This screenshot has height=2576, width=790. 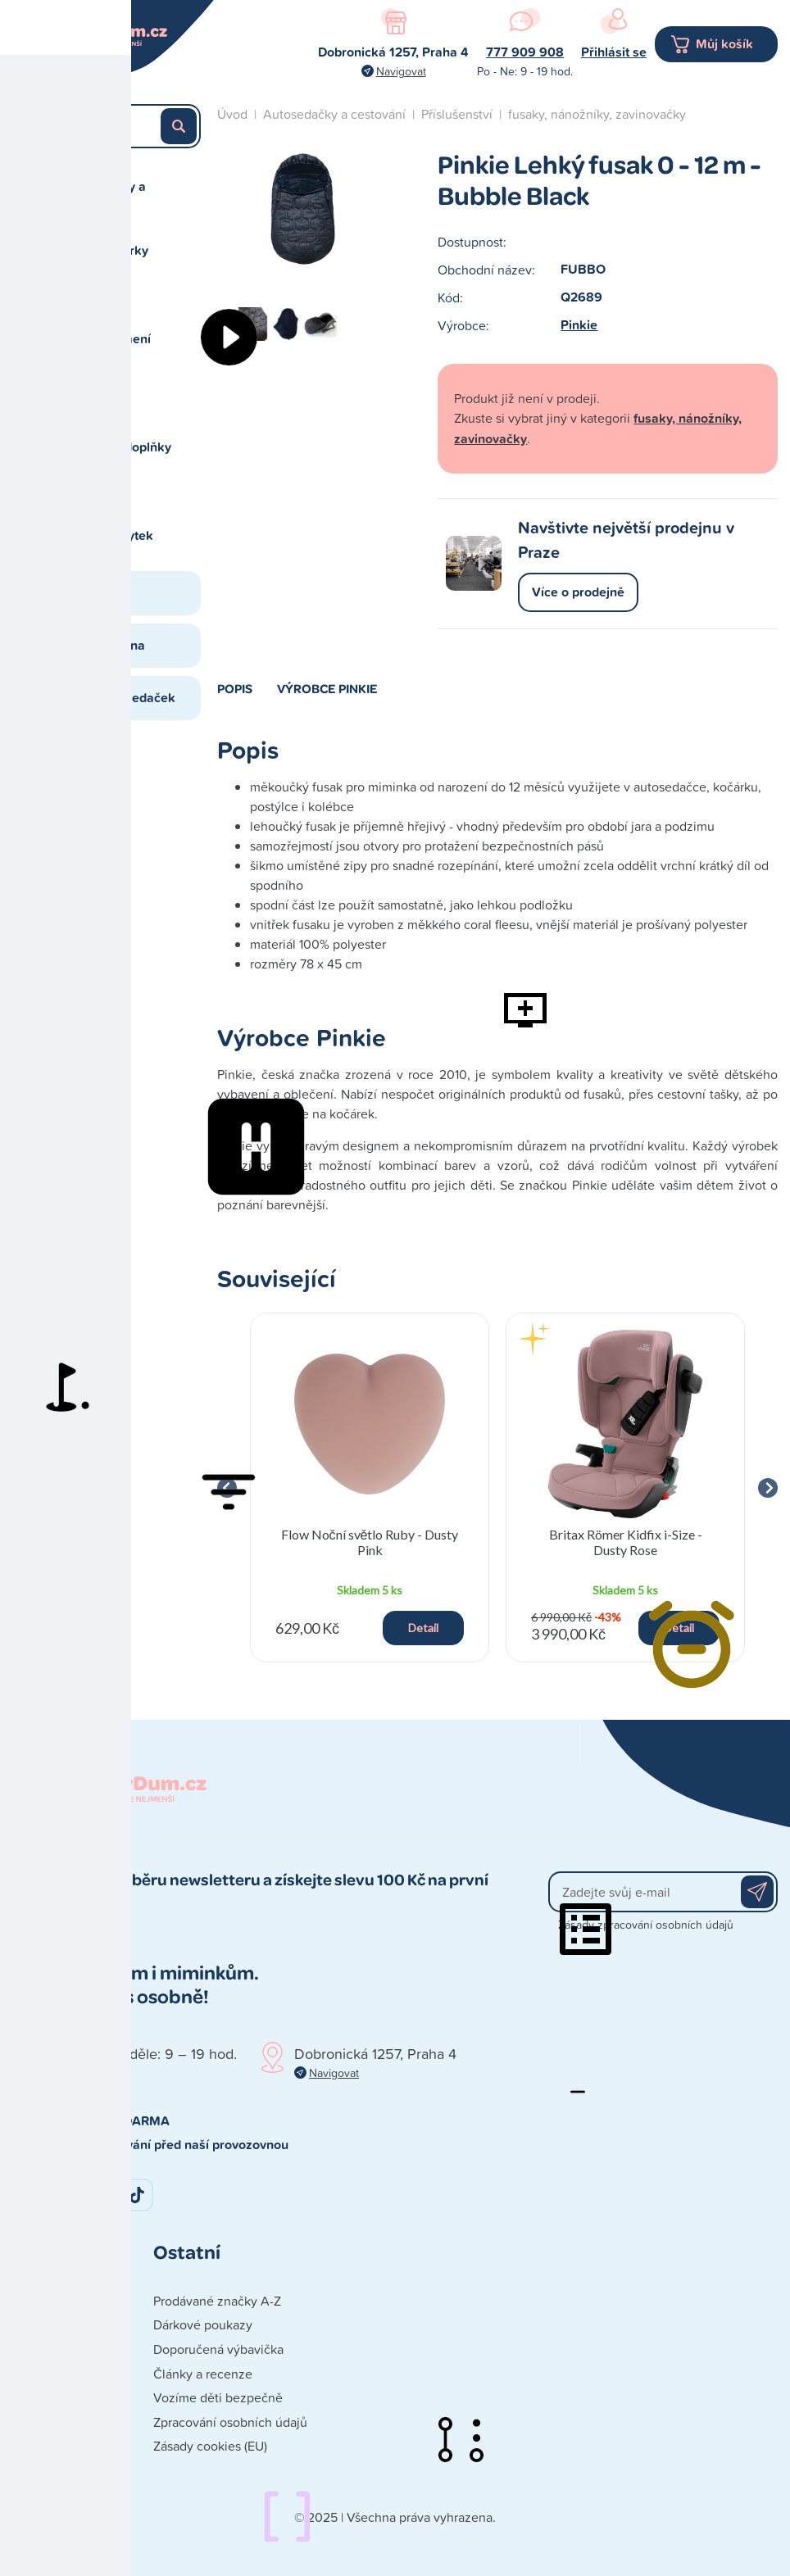 I want to click on hospital or healthcare location marker, so click(x=256, y=1146).